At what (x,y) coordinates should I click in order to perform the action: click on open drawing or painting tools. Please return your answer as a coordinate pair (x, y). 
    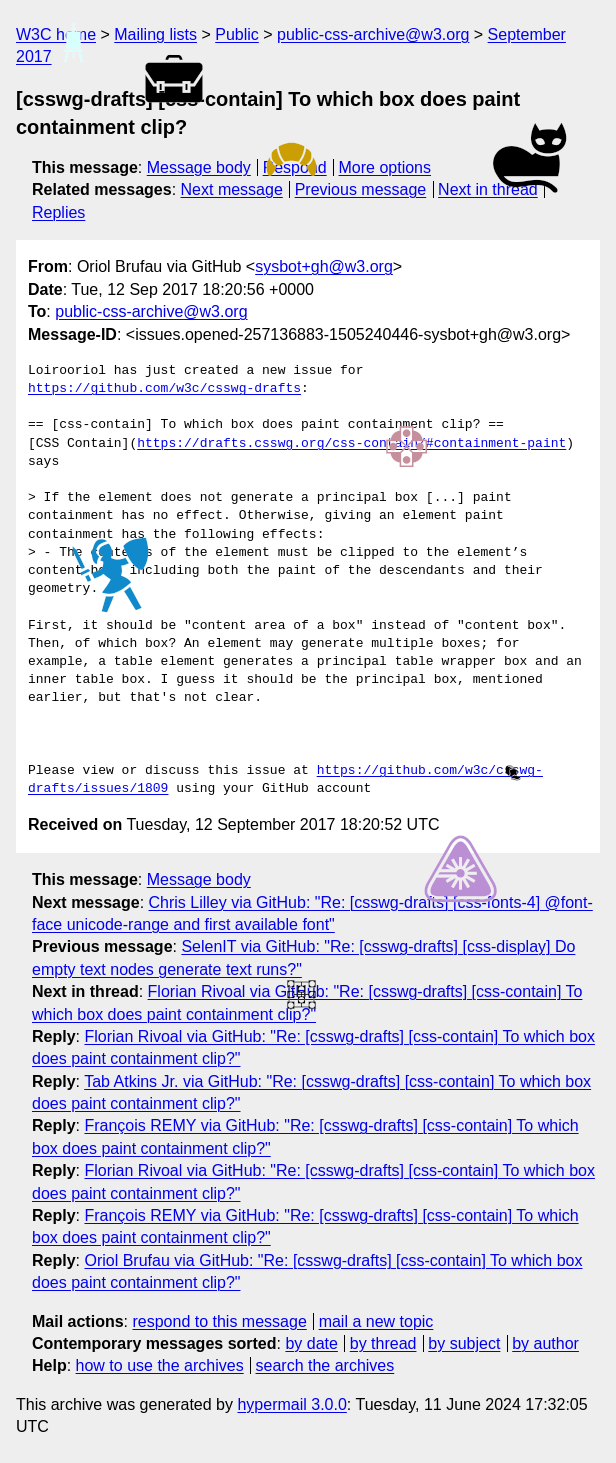
    Looking at the image, I should click on (73, 42).